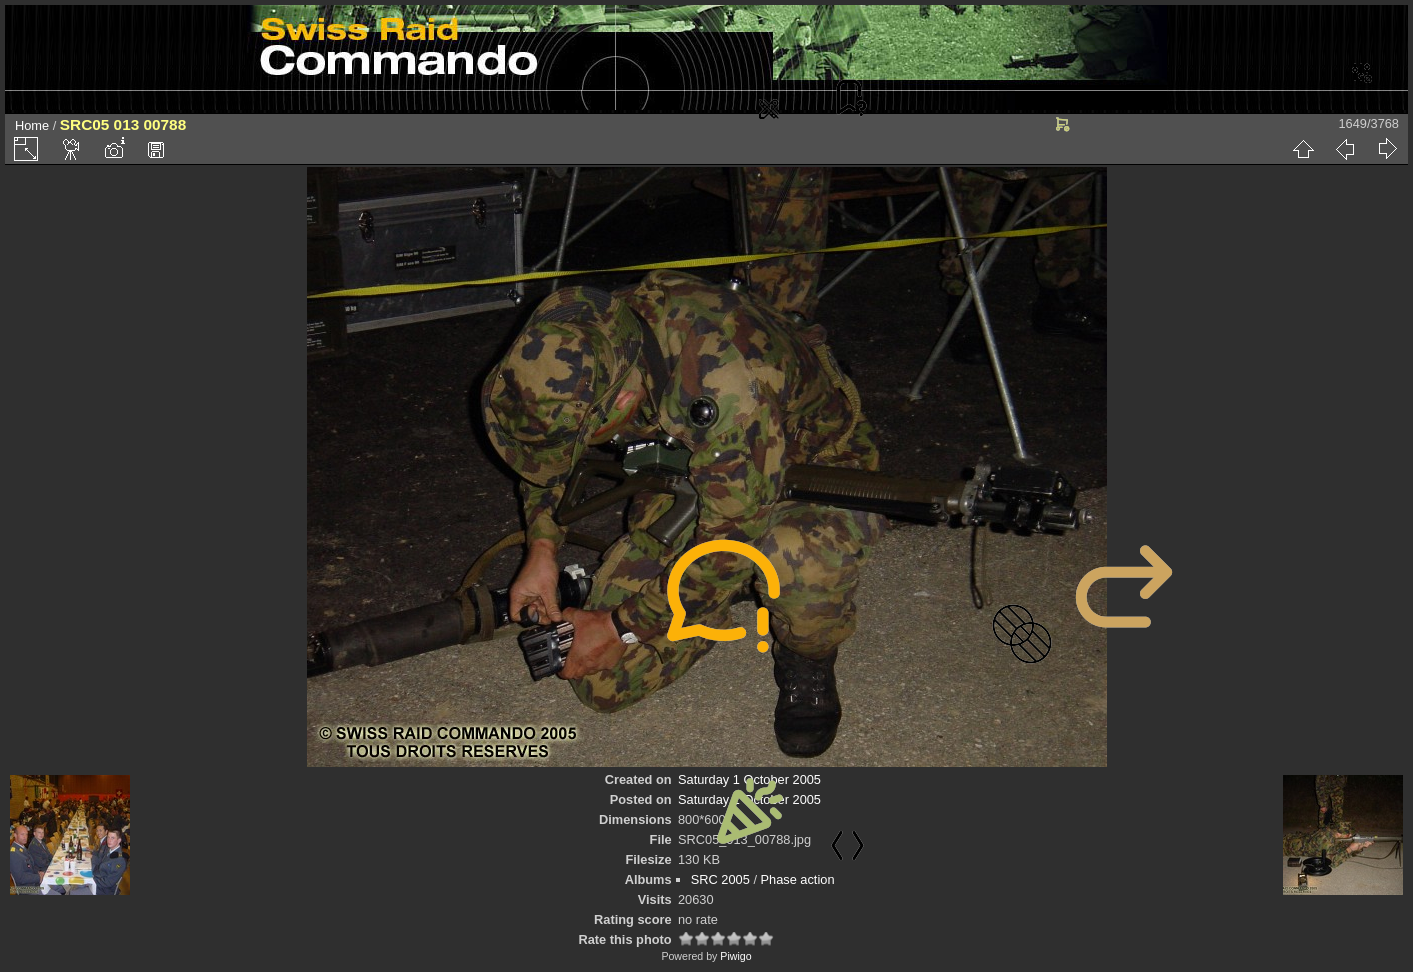 The image size is (1413, 972). Describe the element at coordinates (847, 845) in the screenshot. I see `view or edit source code` at that location.